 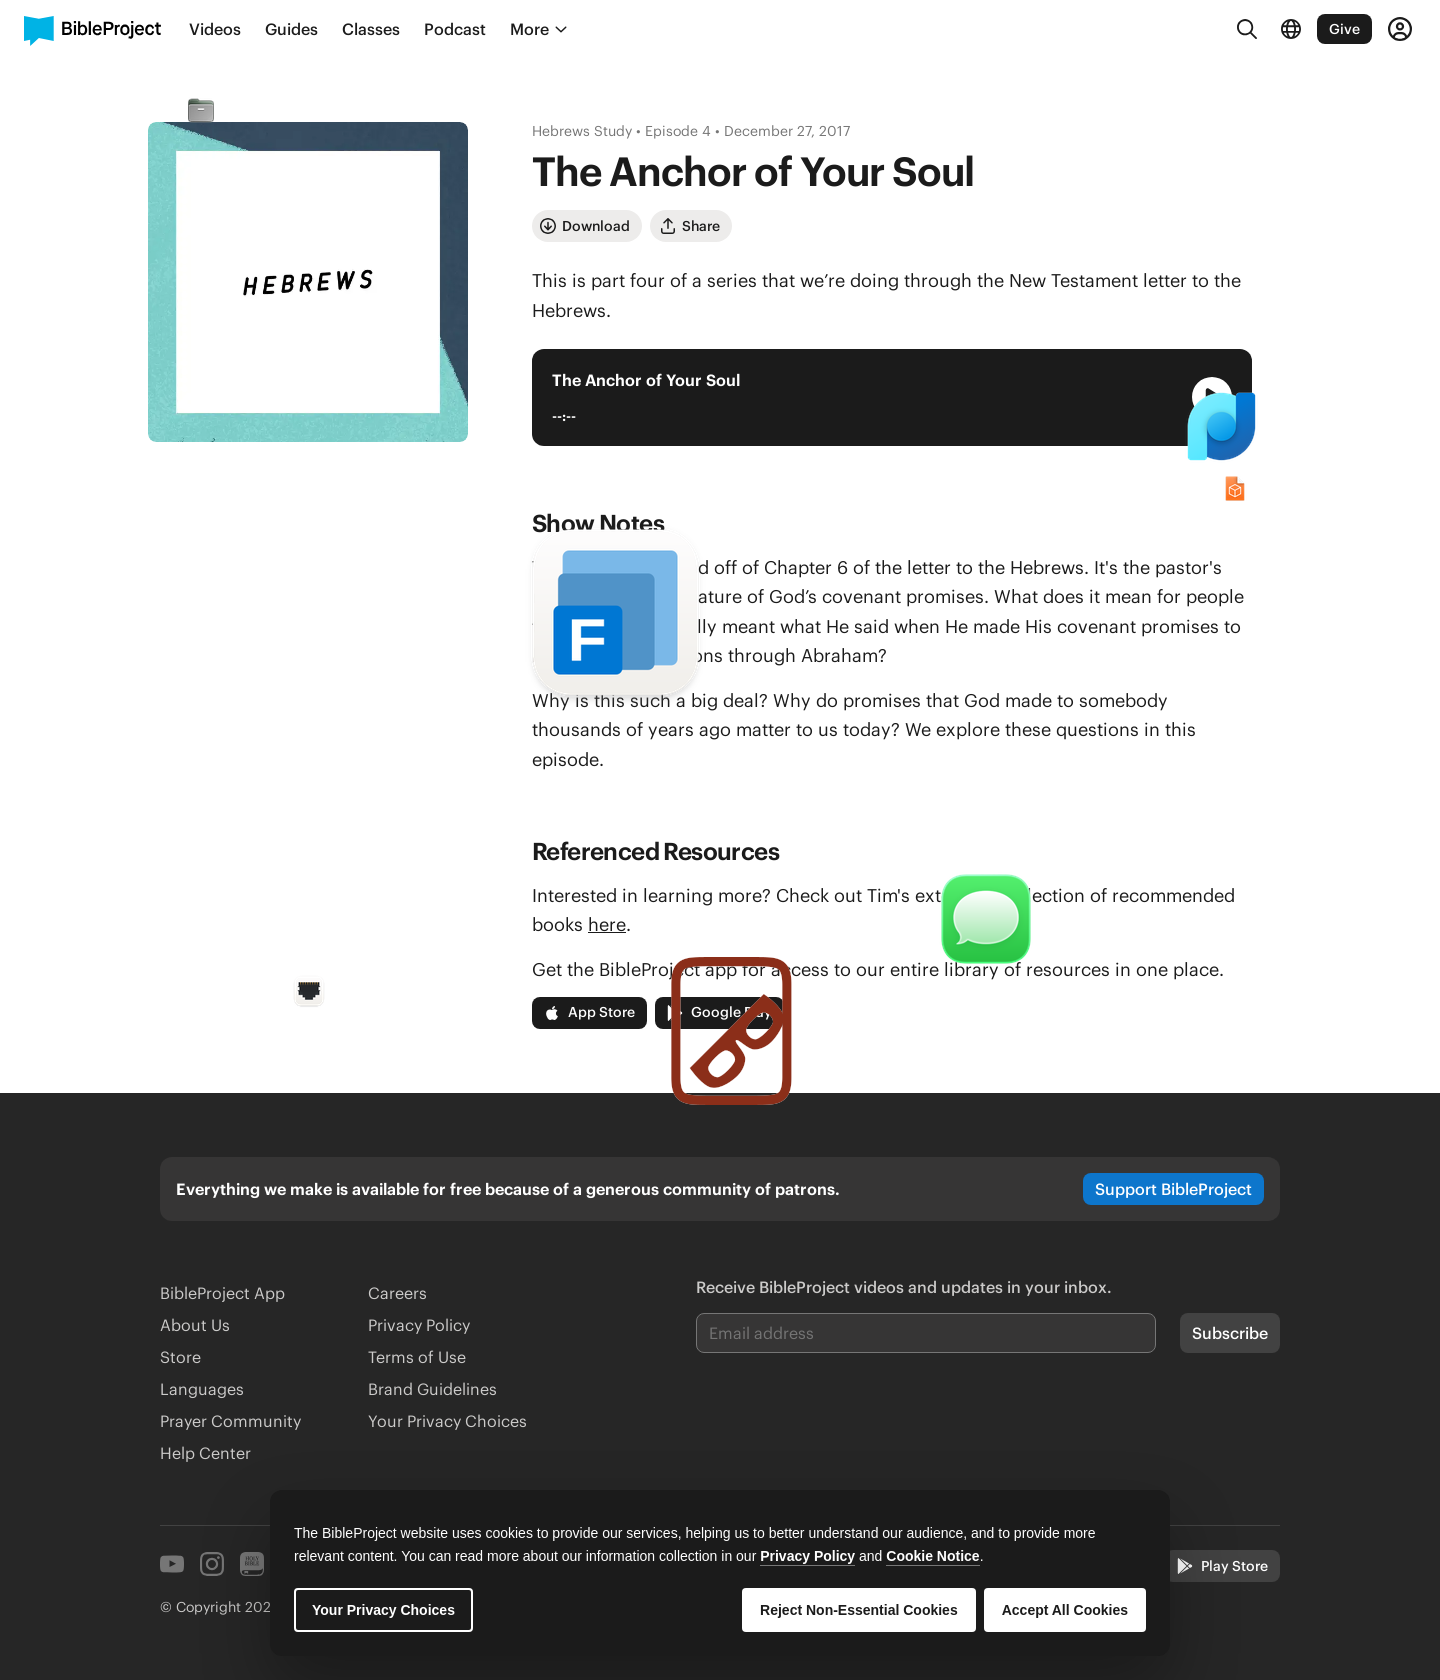 What do you see at coordinates (201, 110) in the screenshot?
I see `open file manager application` at bounding box center [201, 110].